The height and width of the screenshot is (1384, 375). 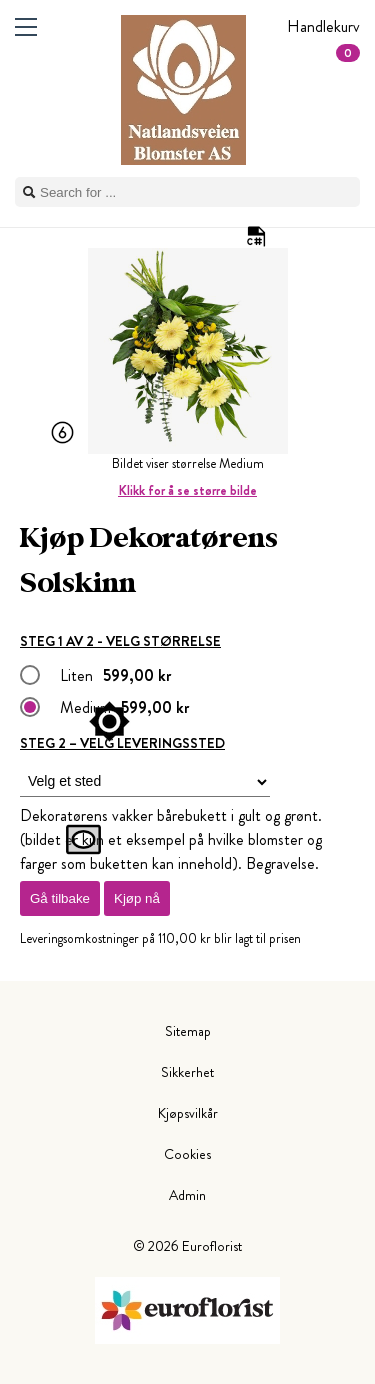 What do you see at coordinates (256, 236) in the screenshot?
I see `open a C# source code file` at bounding box center [256, 236].